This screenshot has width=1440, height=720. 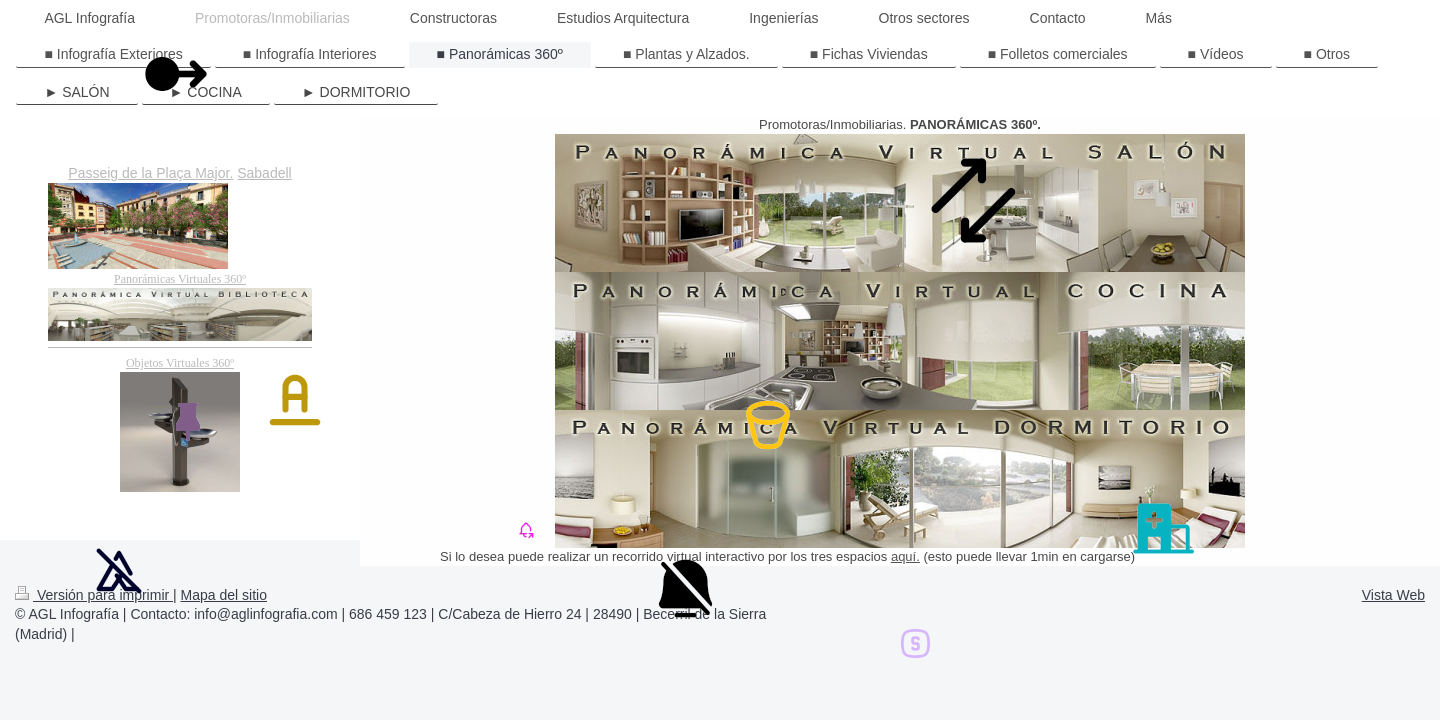 What do you see at coordinates (119, 571) in the screenshot?
I see `camping site unavailable or closed` at bounding box center [119, 571].